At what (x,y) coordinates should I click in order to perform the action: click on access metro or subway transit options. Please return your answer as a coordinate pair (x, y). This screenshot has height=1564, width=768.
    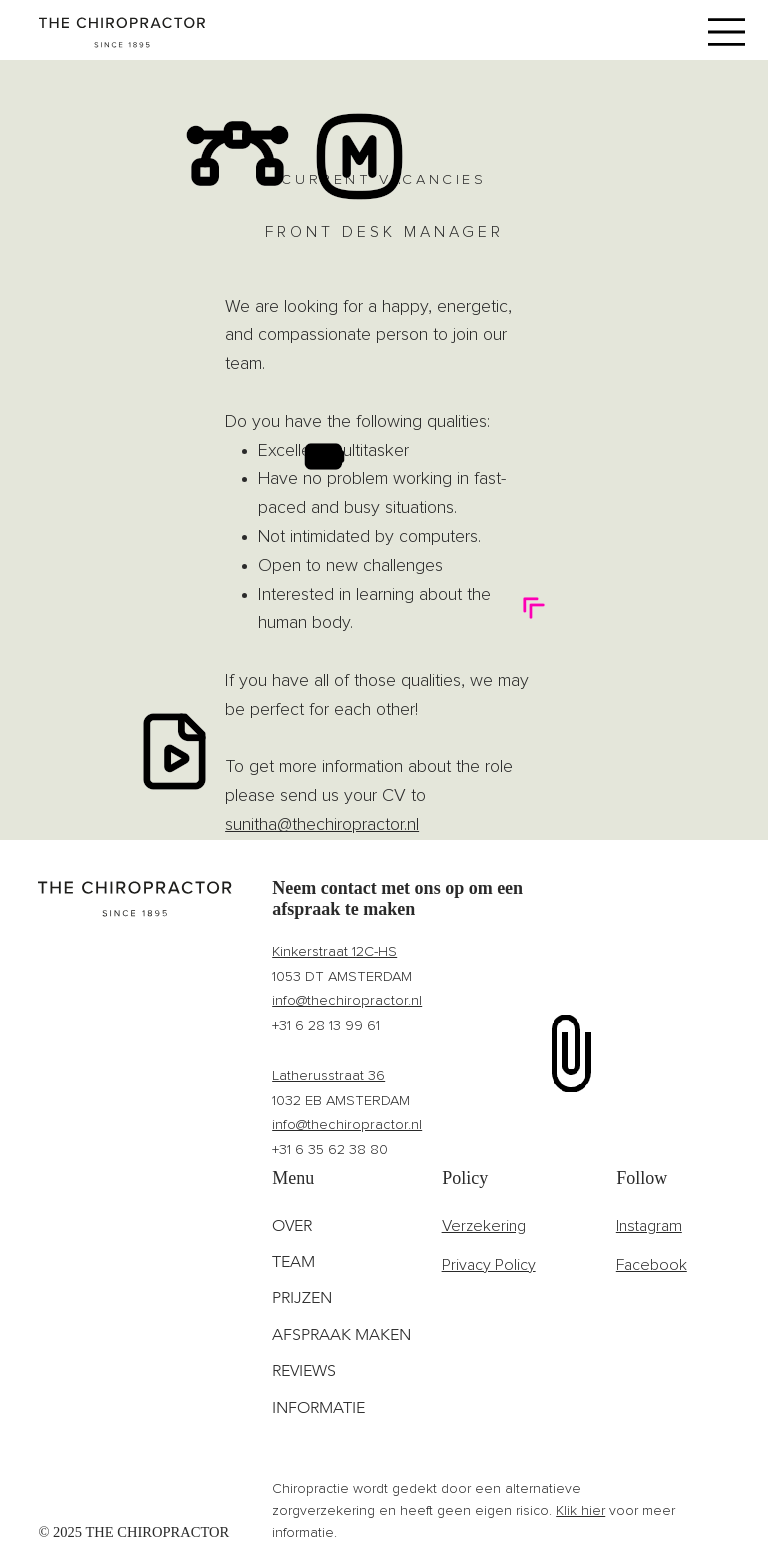
    Looking at the image, I should click on (359, 156).